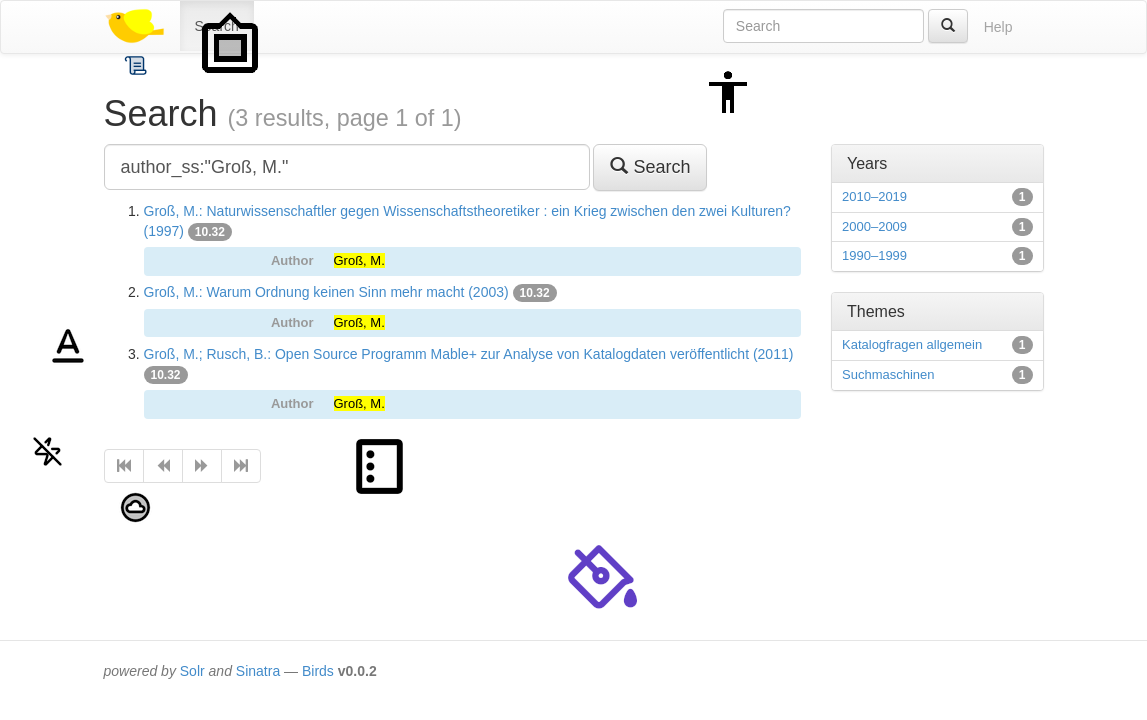  Describe the element at coordinates (135, 507) in the screenshot. I see `access cloud storage` at that location.